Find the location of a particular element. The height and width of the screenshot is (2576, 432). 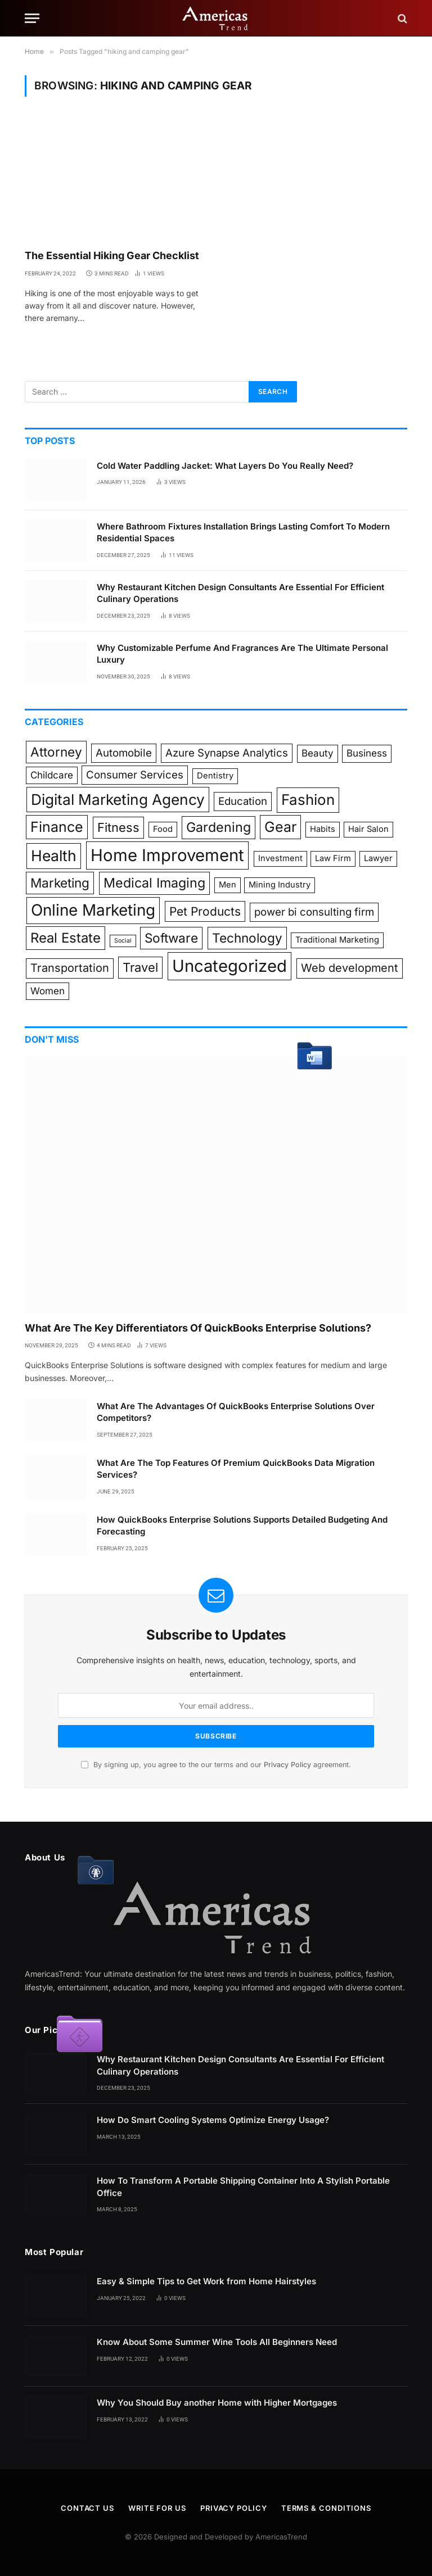

open NoLimits roller coaster simulation files is located at coordinates (96, 1871).